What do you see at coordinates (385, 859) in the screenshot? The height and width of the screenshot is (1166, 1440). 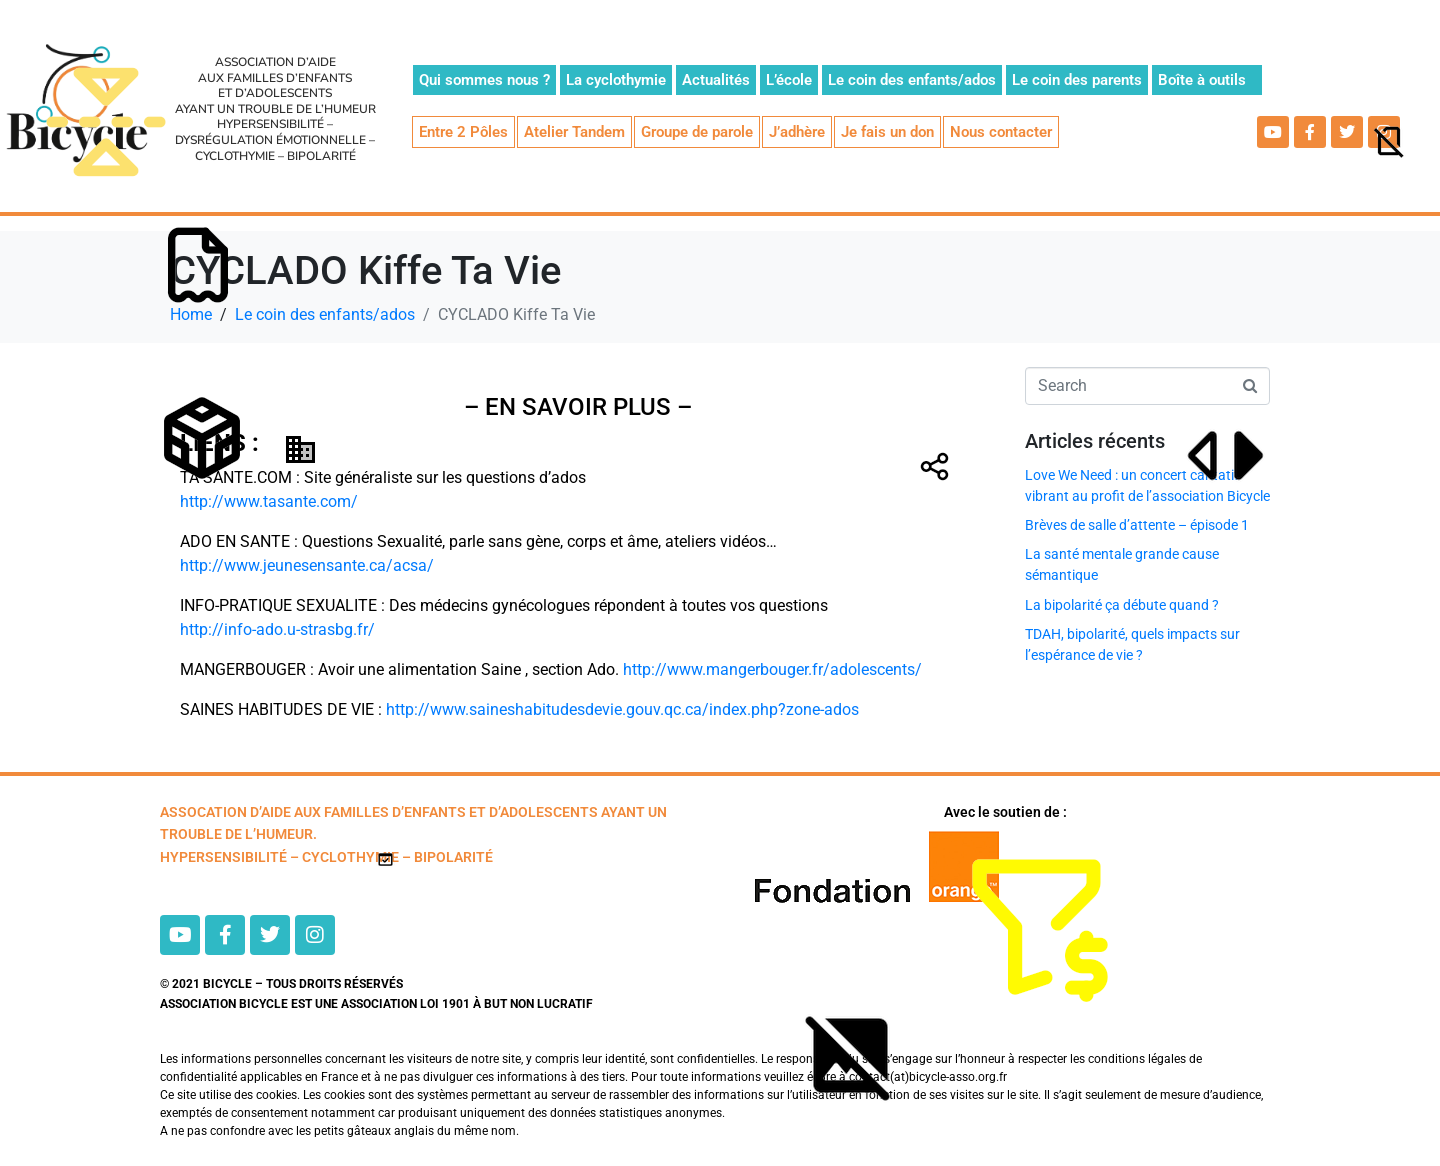 I see `domain verification complete` at bounding box center [385, 859].